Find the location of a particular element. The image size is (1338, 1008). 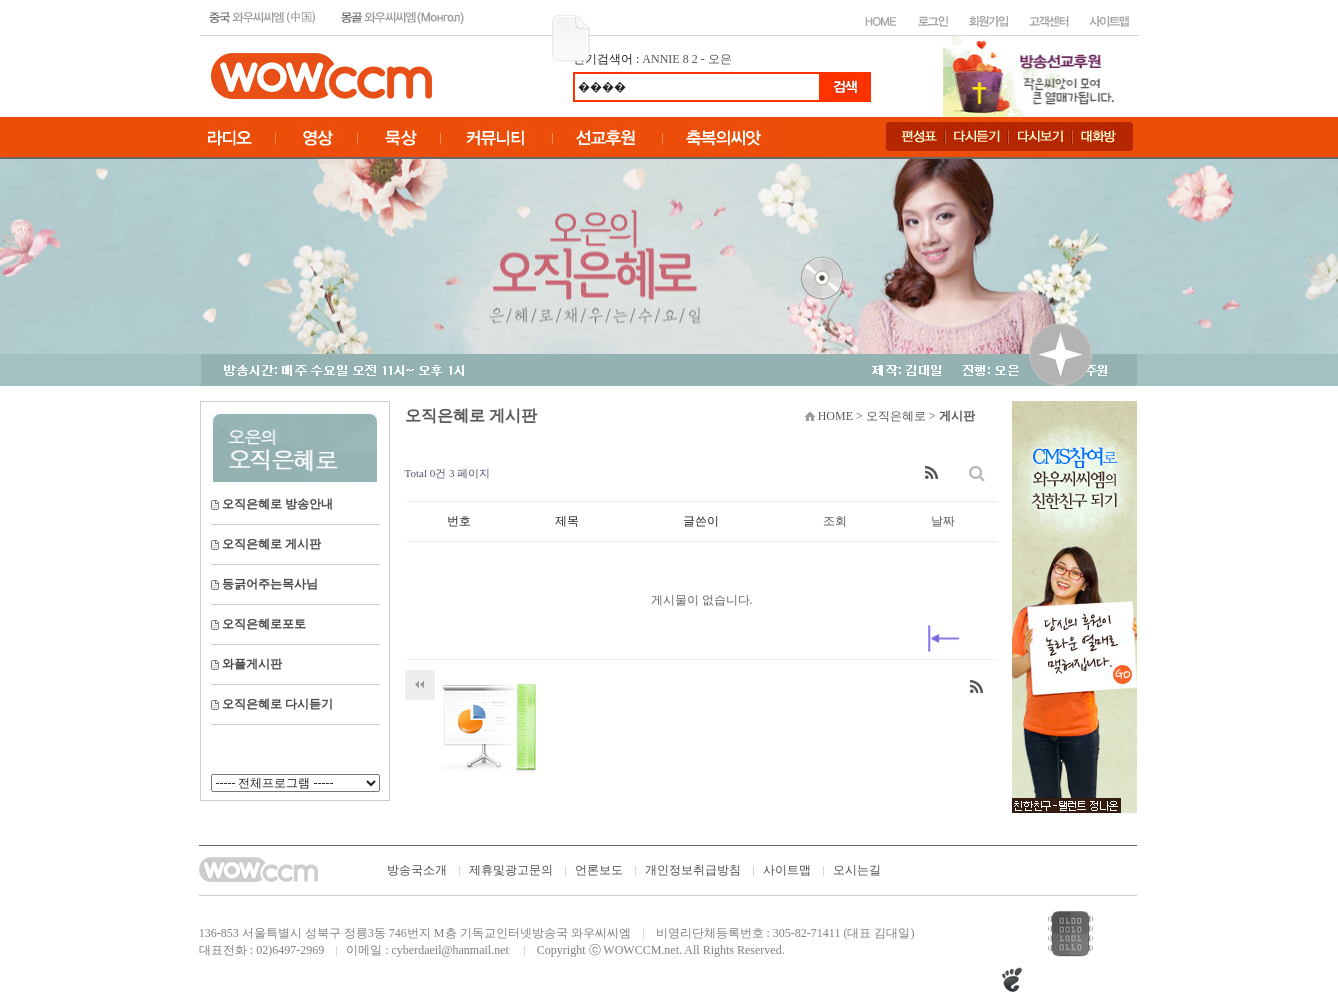

preview a text file before opening is located at coordinates (571, 38).